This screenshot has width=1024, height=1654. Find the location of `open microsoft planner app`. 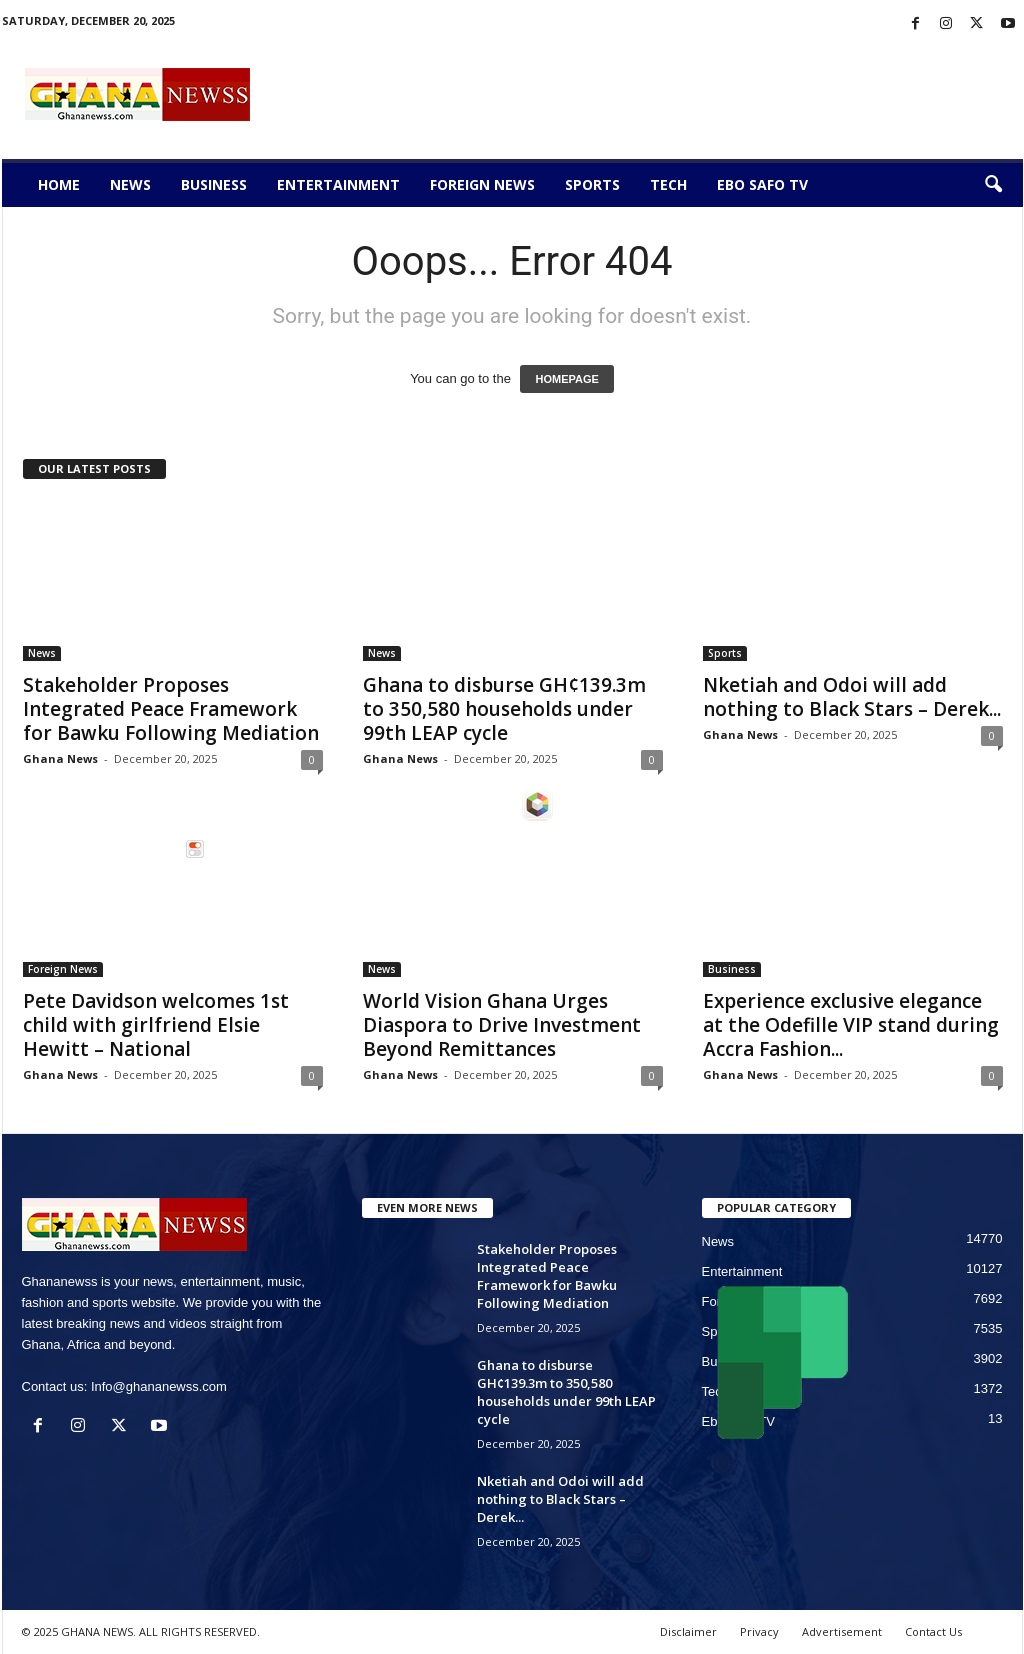

open microsoft planner app is located at coordinates (782, 1362).